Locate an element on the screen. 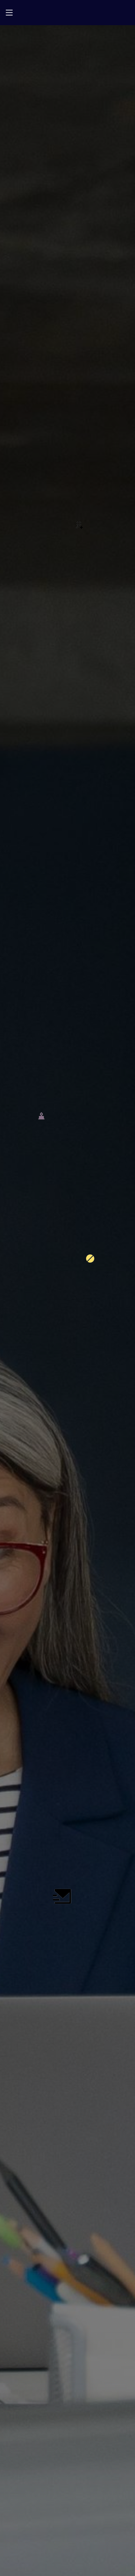 The width and height of the screenshot is (135, 2576). indicates a prohibited or blocked action is located at coordinates (90, 1258).